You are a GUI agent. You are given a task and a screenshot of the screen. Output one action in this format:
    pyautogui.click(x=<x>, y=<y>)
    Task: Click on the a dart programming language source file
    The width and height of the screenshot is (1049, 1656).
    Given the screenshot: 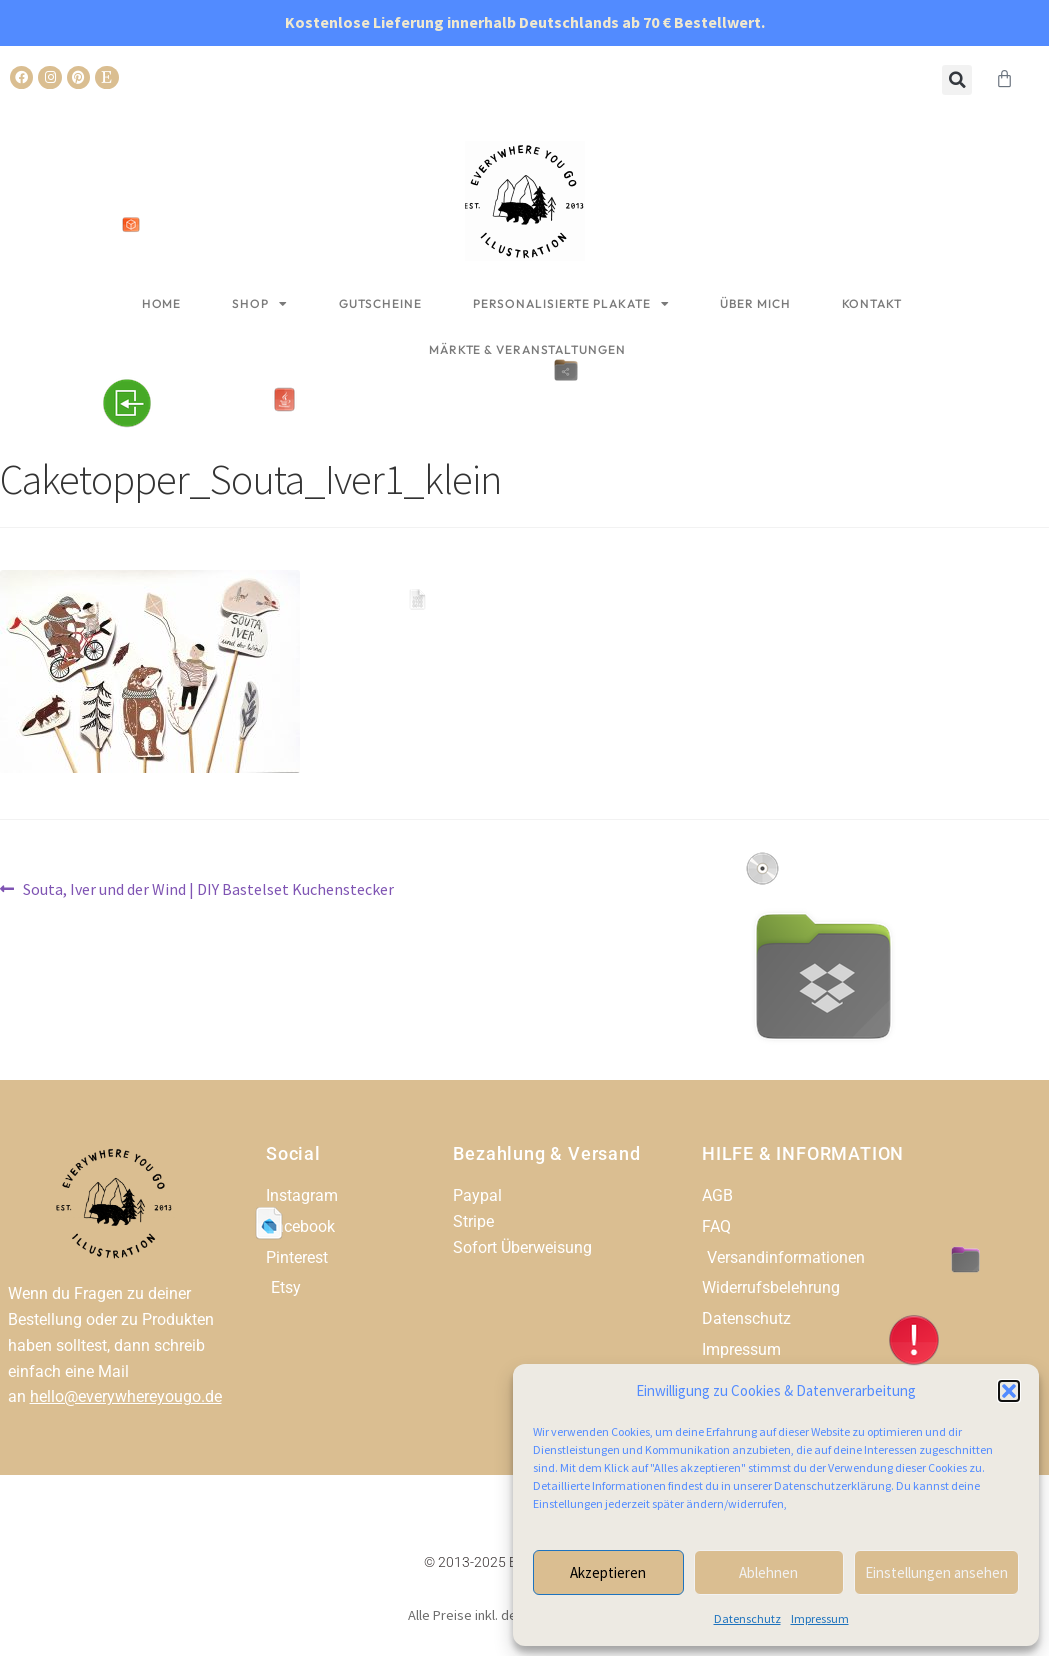 What is the action you would take?
    pyautogui.click(x=269, y=1223)
    